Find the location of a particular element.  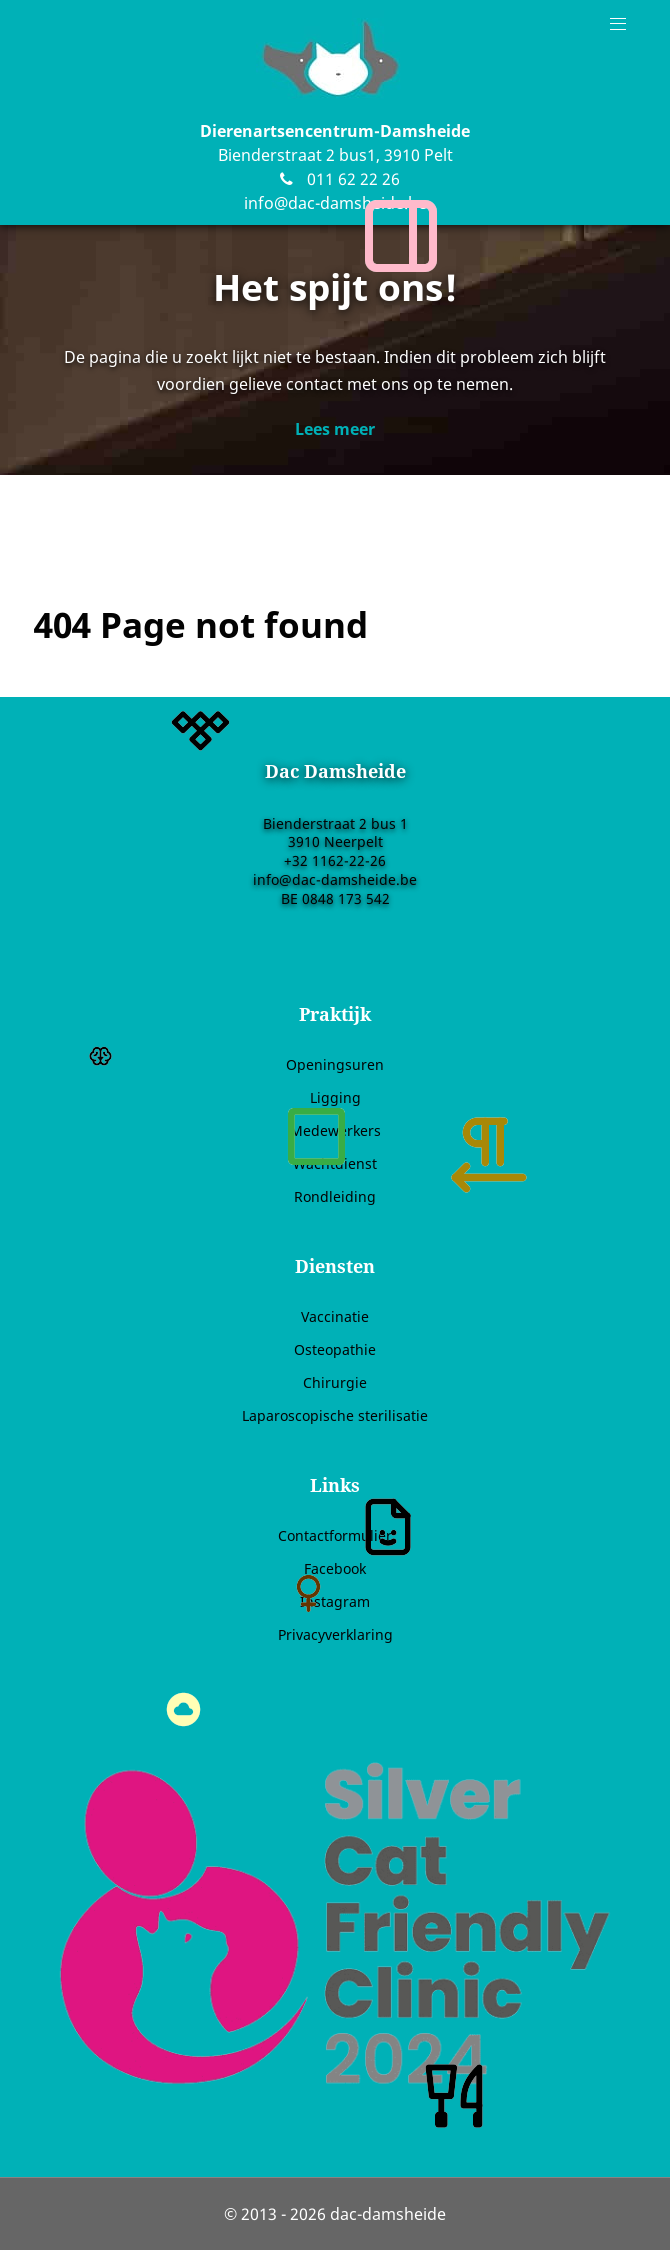

stop media playback is located at coordinates (316, 1136).